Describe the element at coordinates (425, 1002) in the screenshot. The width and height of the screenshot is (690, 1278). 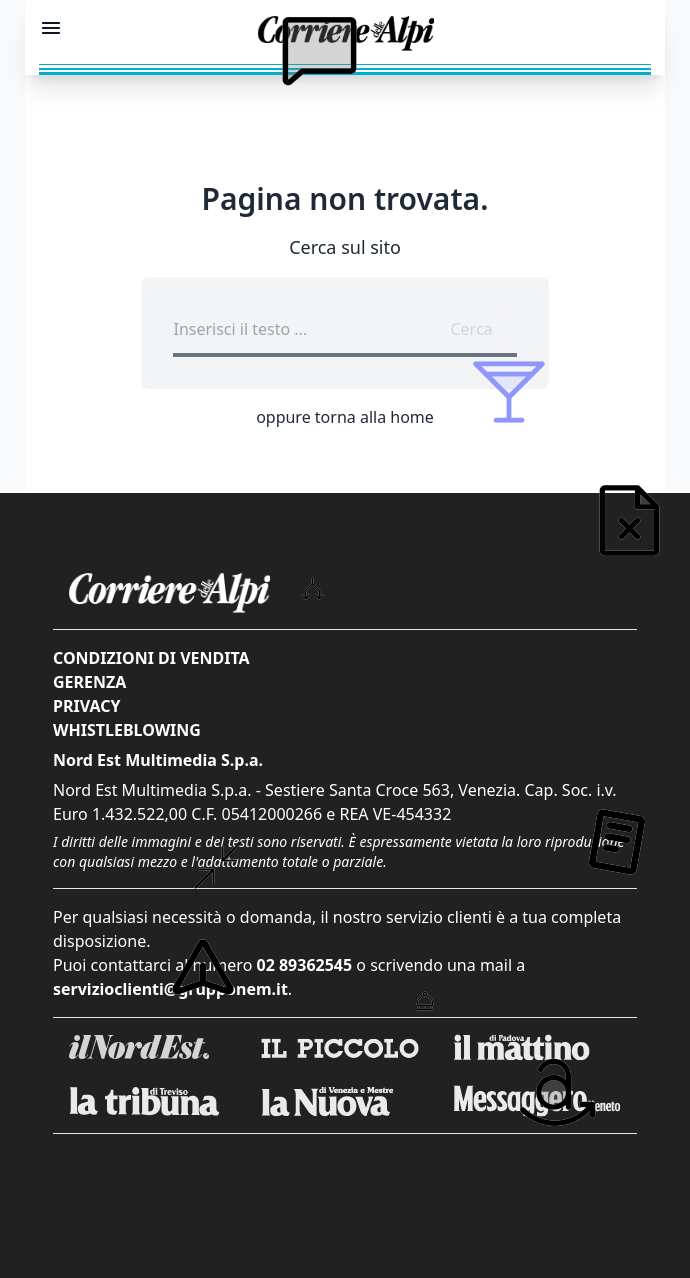
I see `select winter or cold weather category` at that location.